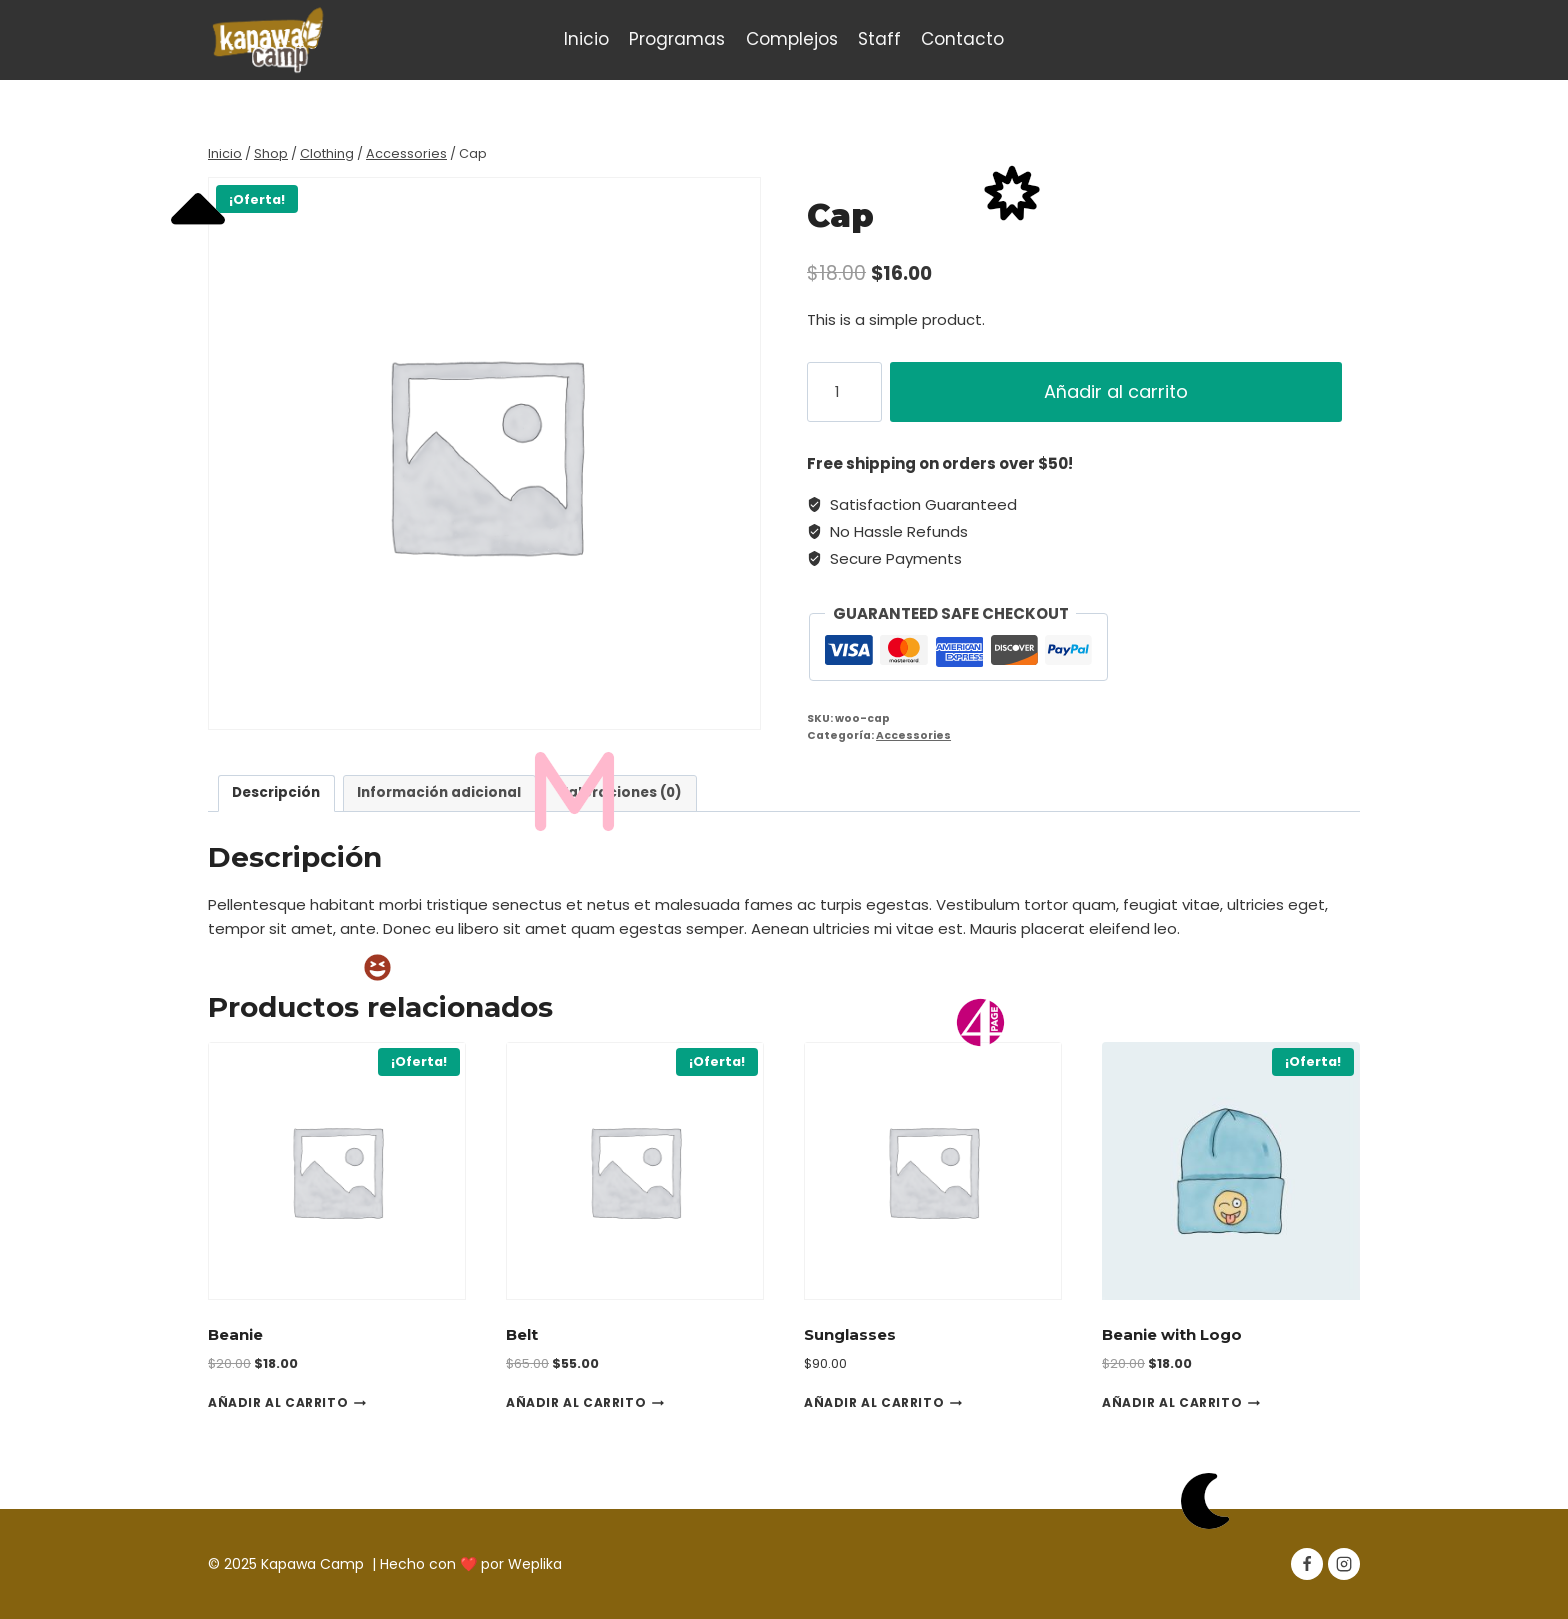  Describe the element at coordinates (377, 967) in the screenshot. I see `react with a laughing emoji` at that location.